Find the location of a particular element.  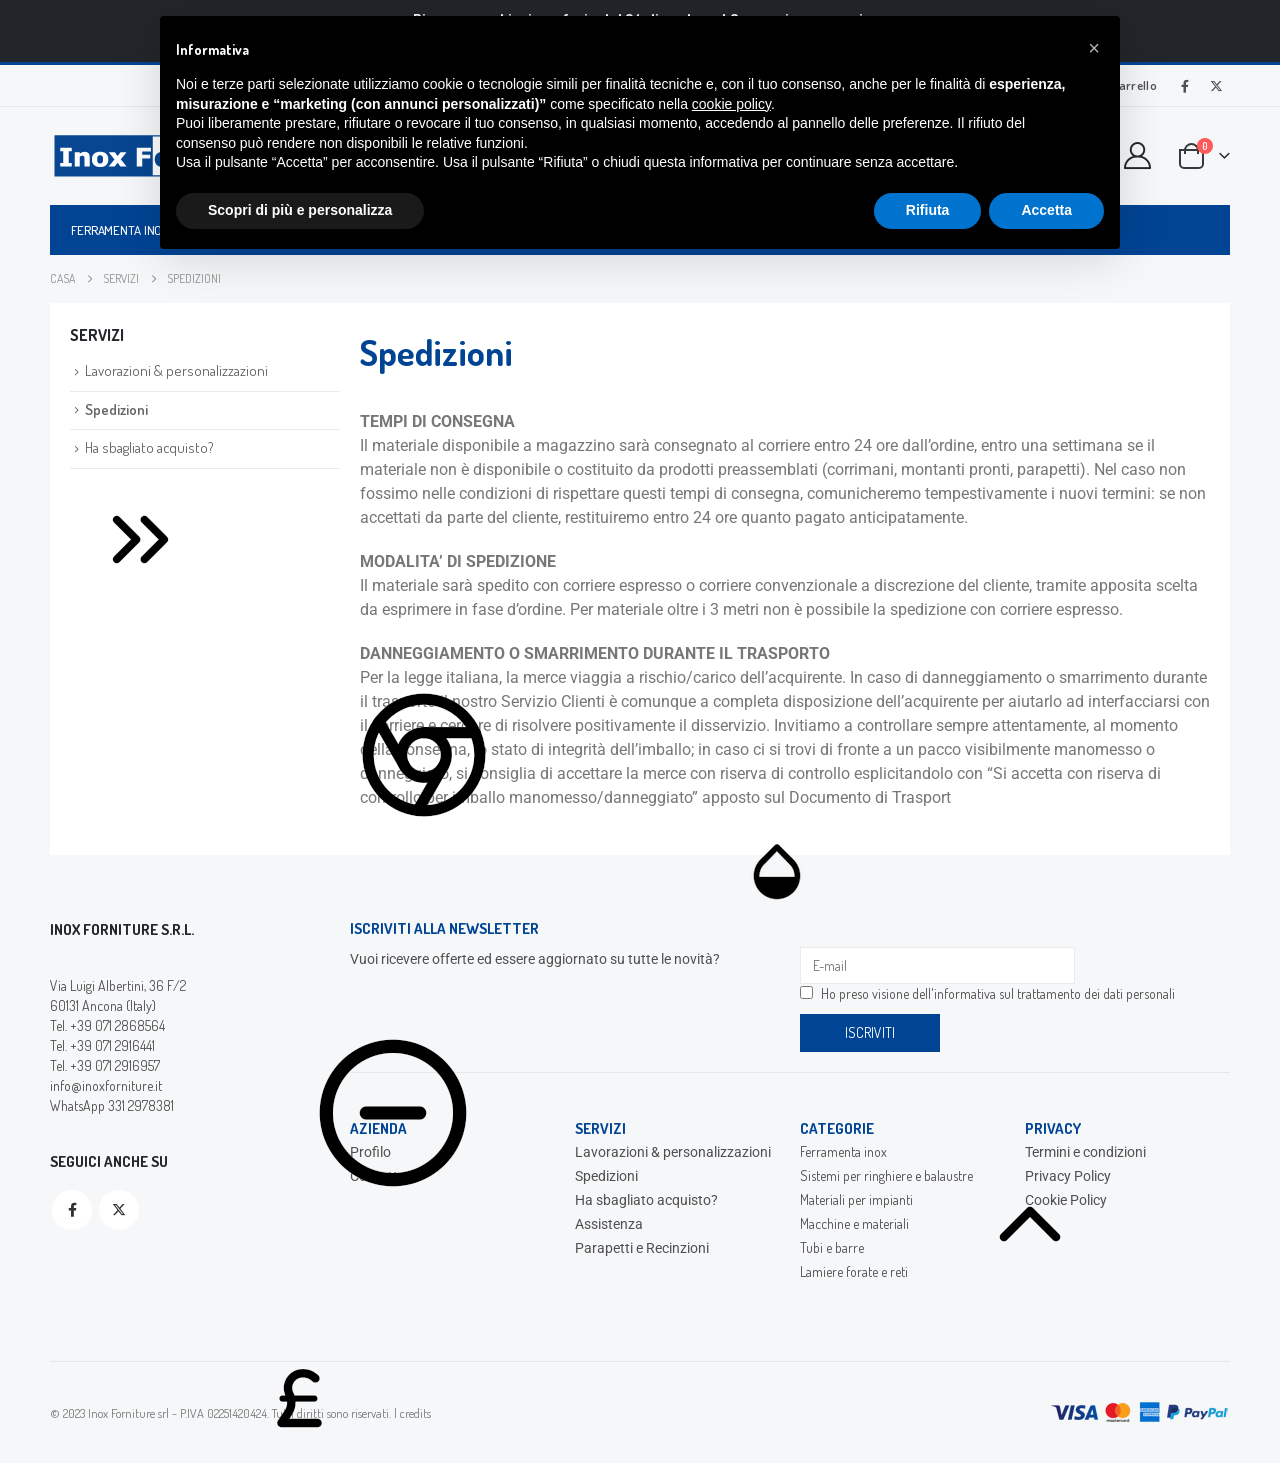

indicates british pound sterling currency is located at coordinates (300, 1397).